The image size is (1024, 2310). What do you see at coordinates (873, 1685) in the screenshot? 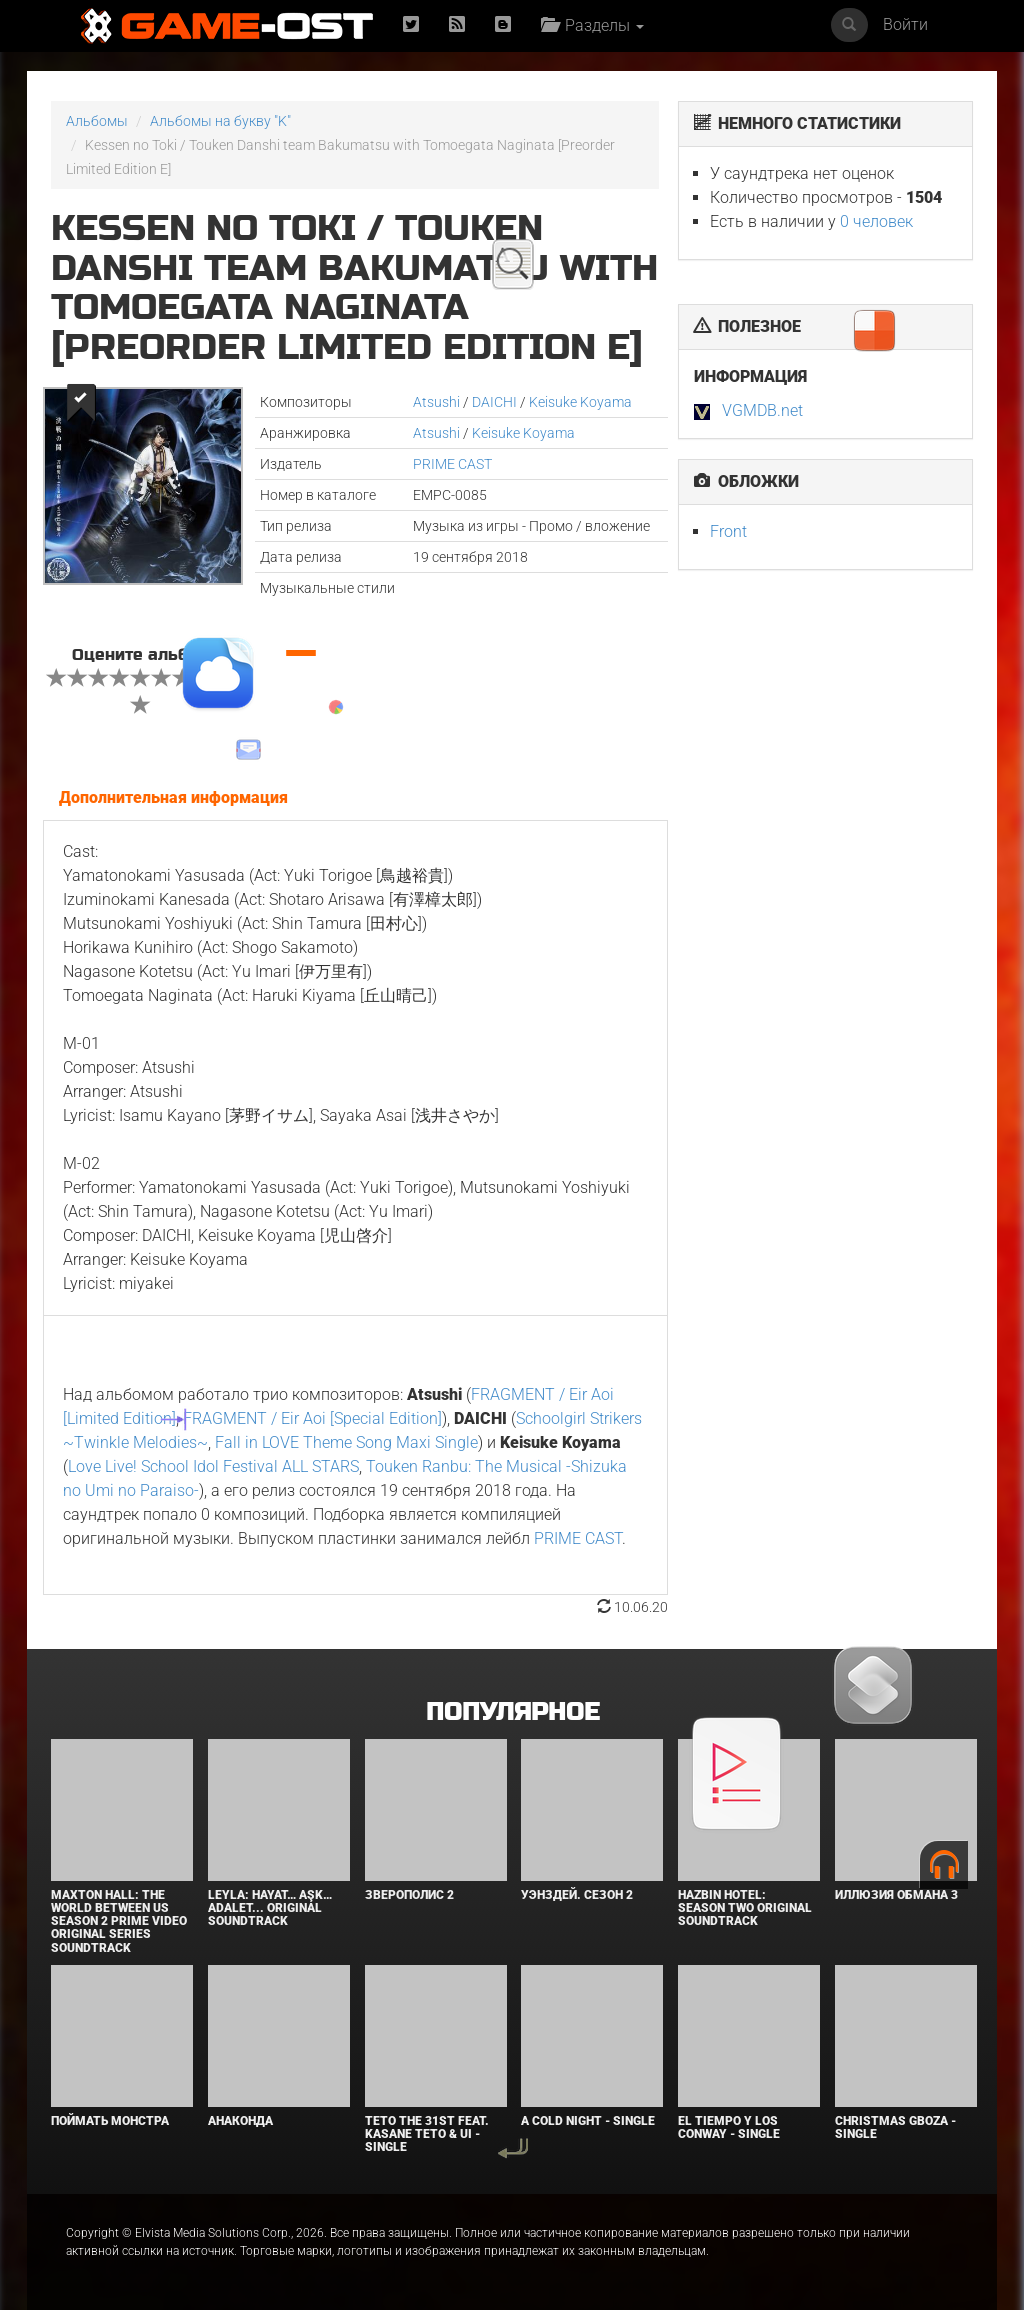
I see `open the shortcuts app` at bounding box center [873, 1685].